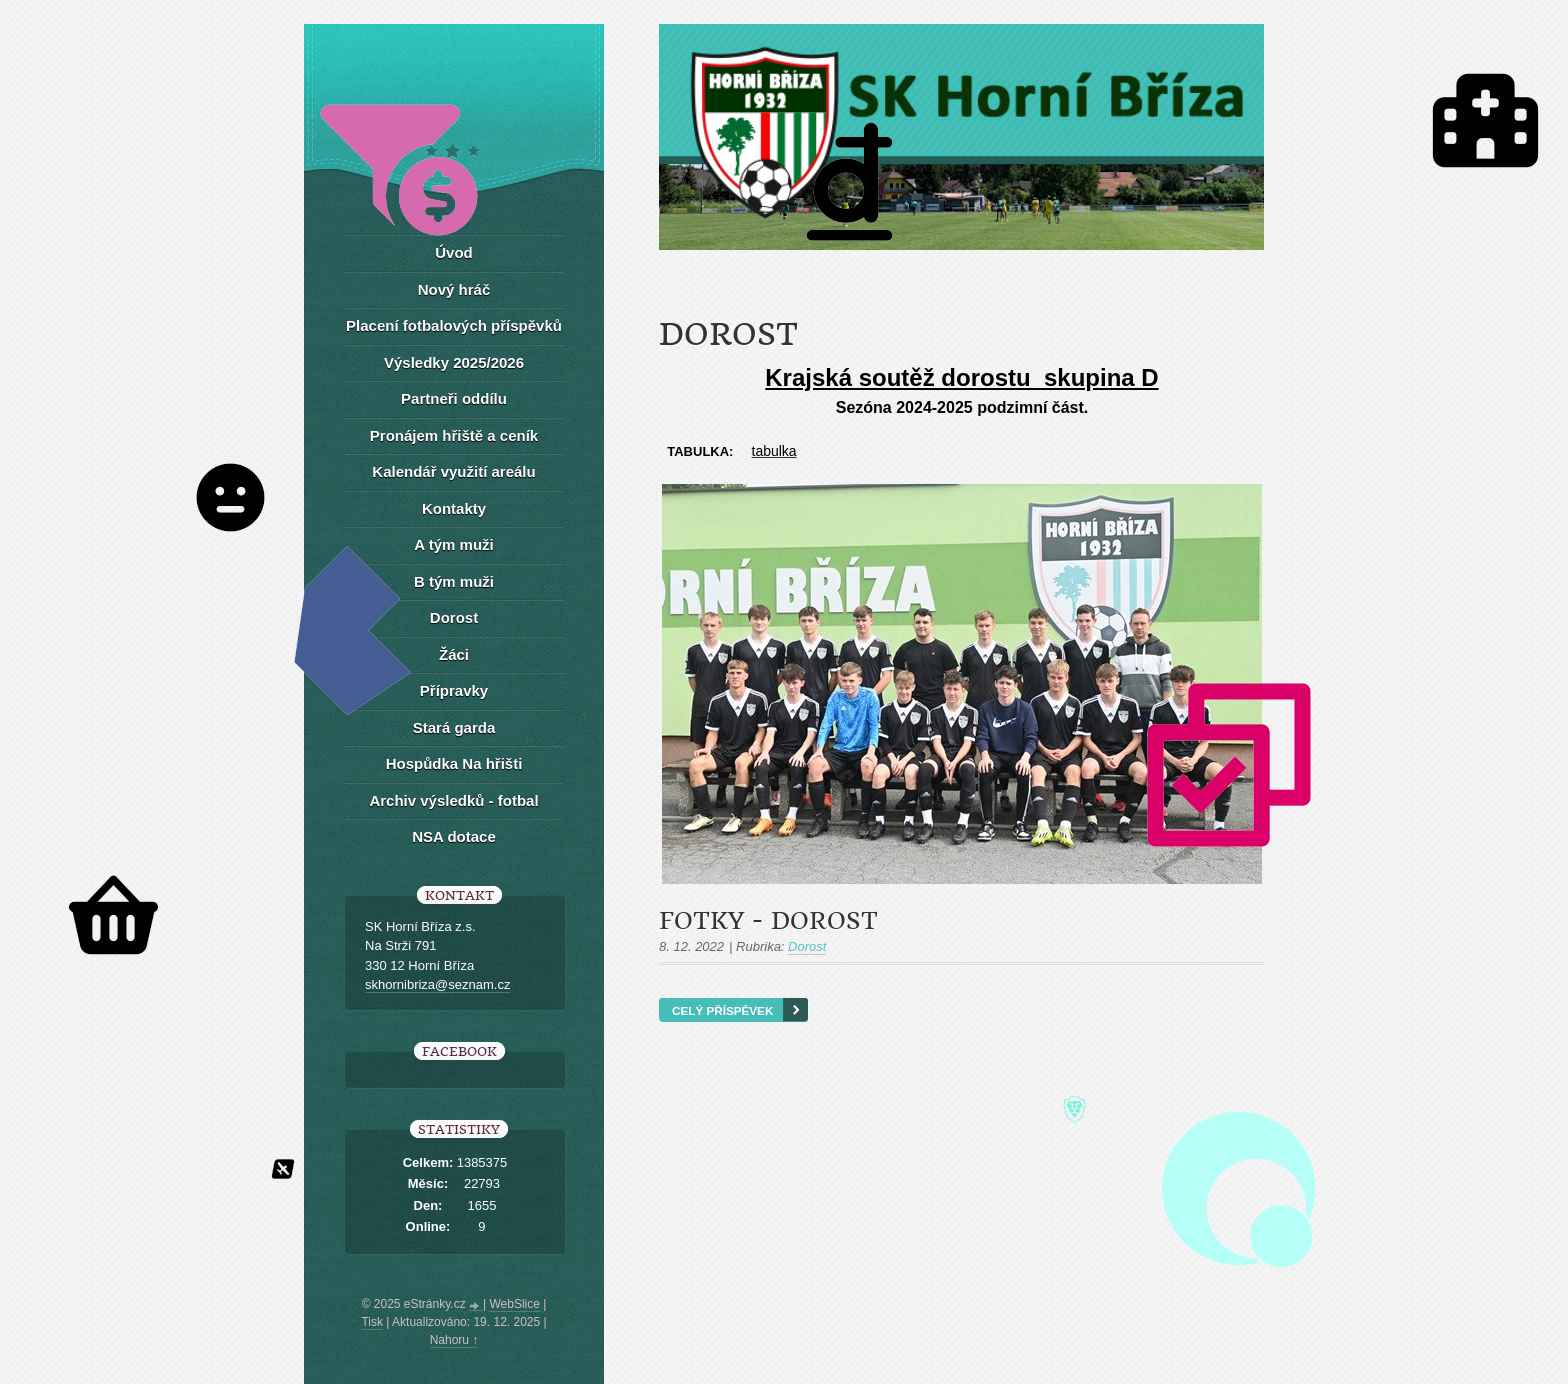 Image resolution: width=1568 pixels, height=1384 pixels. Describe the element at coordinates (1238, 1189) in the screenshot. I see `quinscape company logo` at that location.